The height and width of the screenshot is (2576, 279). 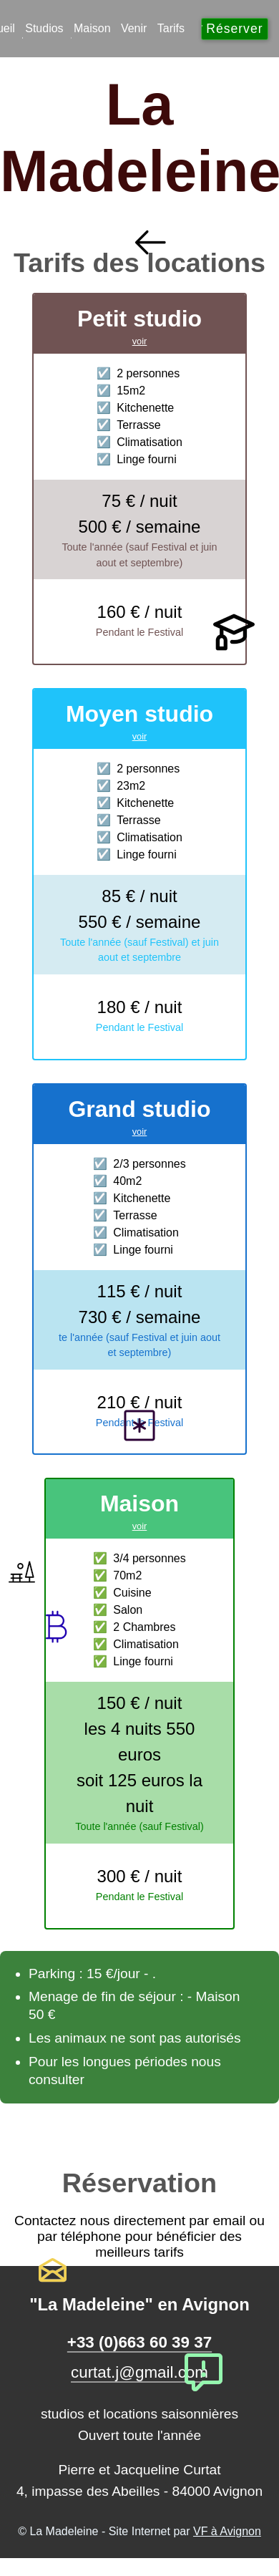 What do you see at coordinates (140, 1425) in the screenshot?
I see `generate a new access key or password` at bounding box center [140, 1425].